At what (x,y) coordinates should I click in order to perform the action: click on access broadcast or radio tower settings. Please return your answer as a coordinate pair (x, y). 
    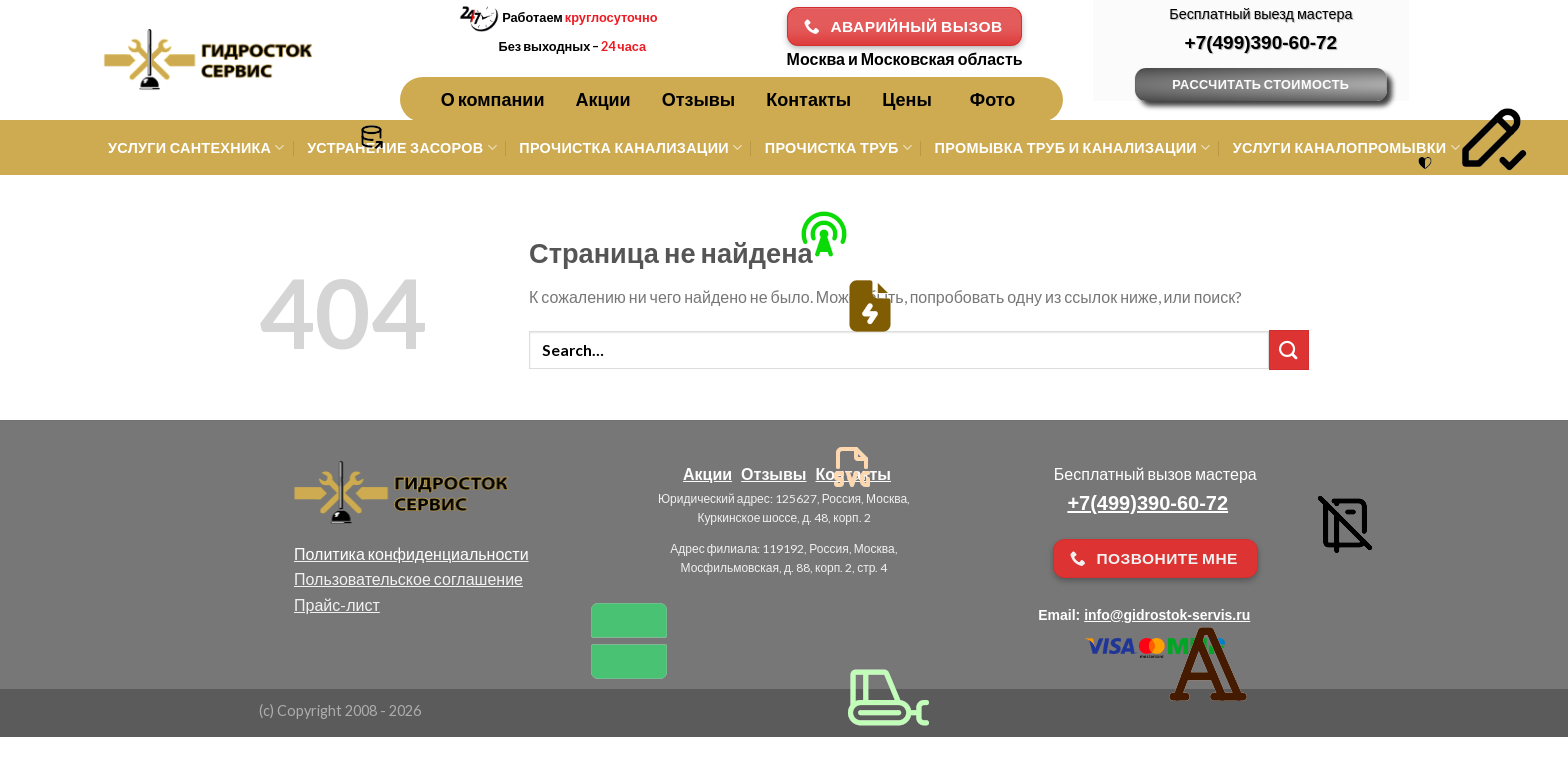
    Looking at the image, I should click on (824, 234).